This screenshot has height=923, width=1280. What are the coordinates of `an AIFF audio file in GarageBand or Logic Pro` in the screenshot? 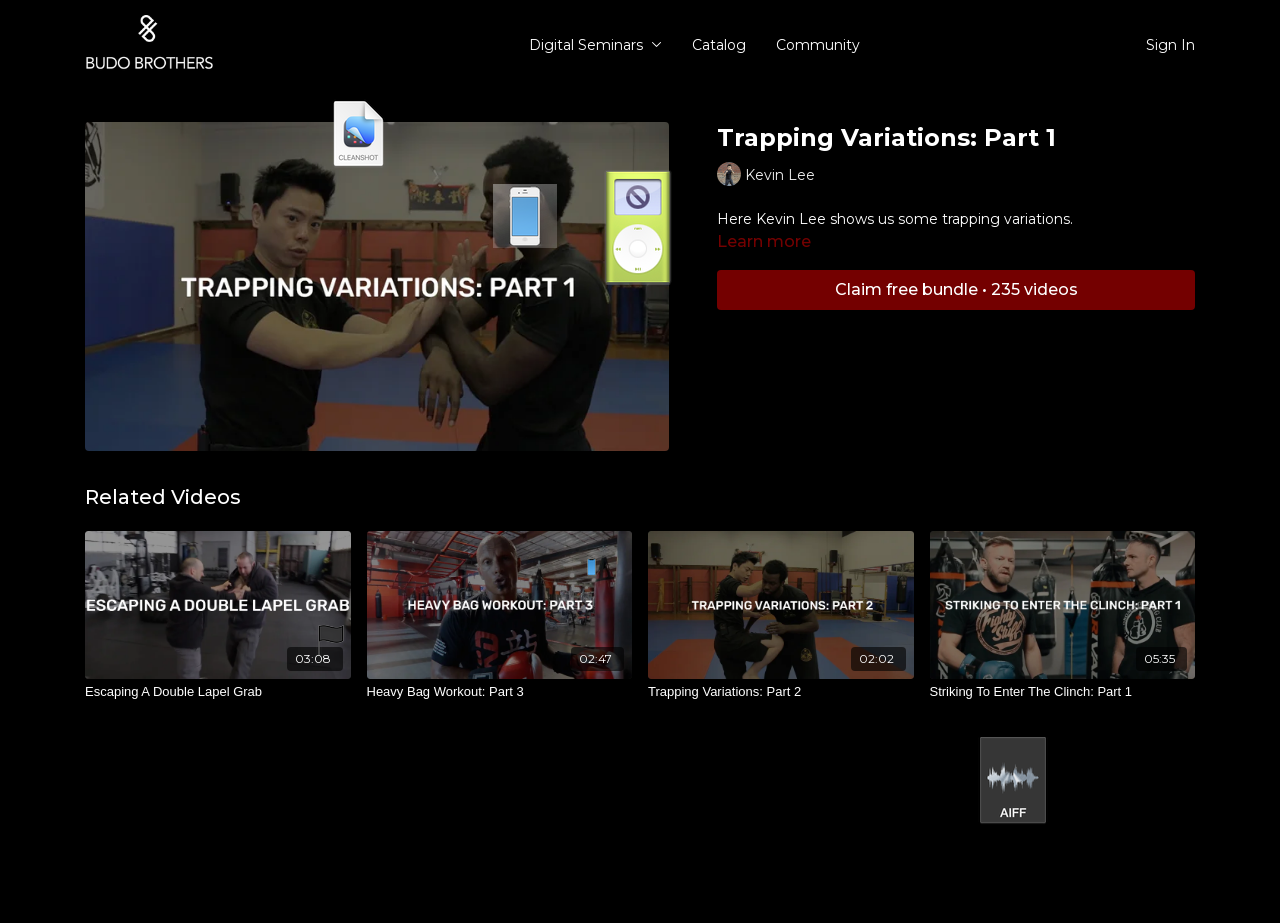 It's located at (1013, 782).